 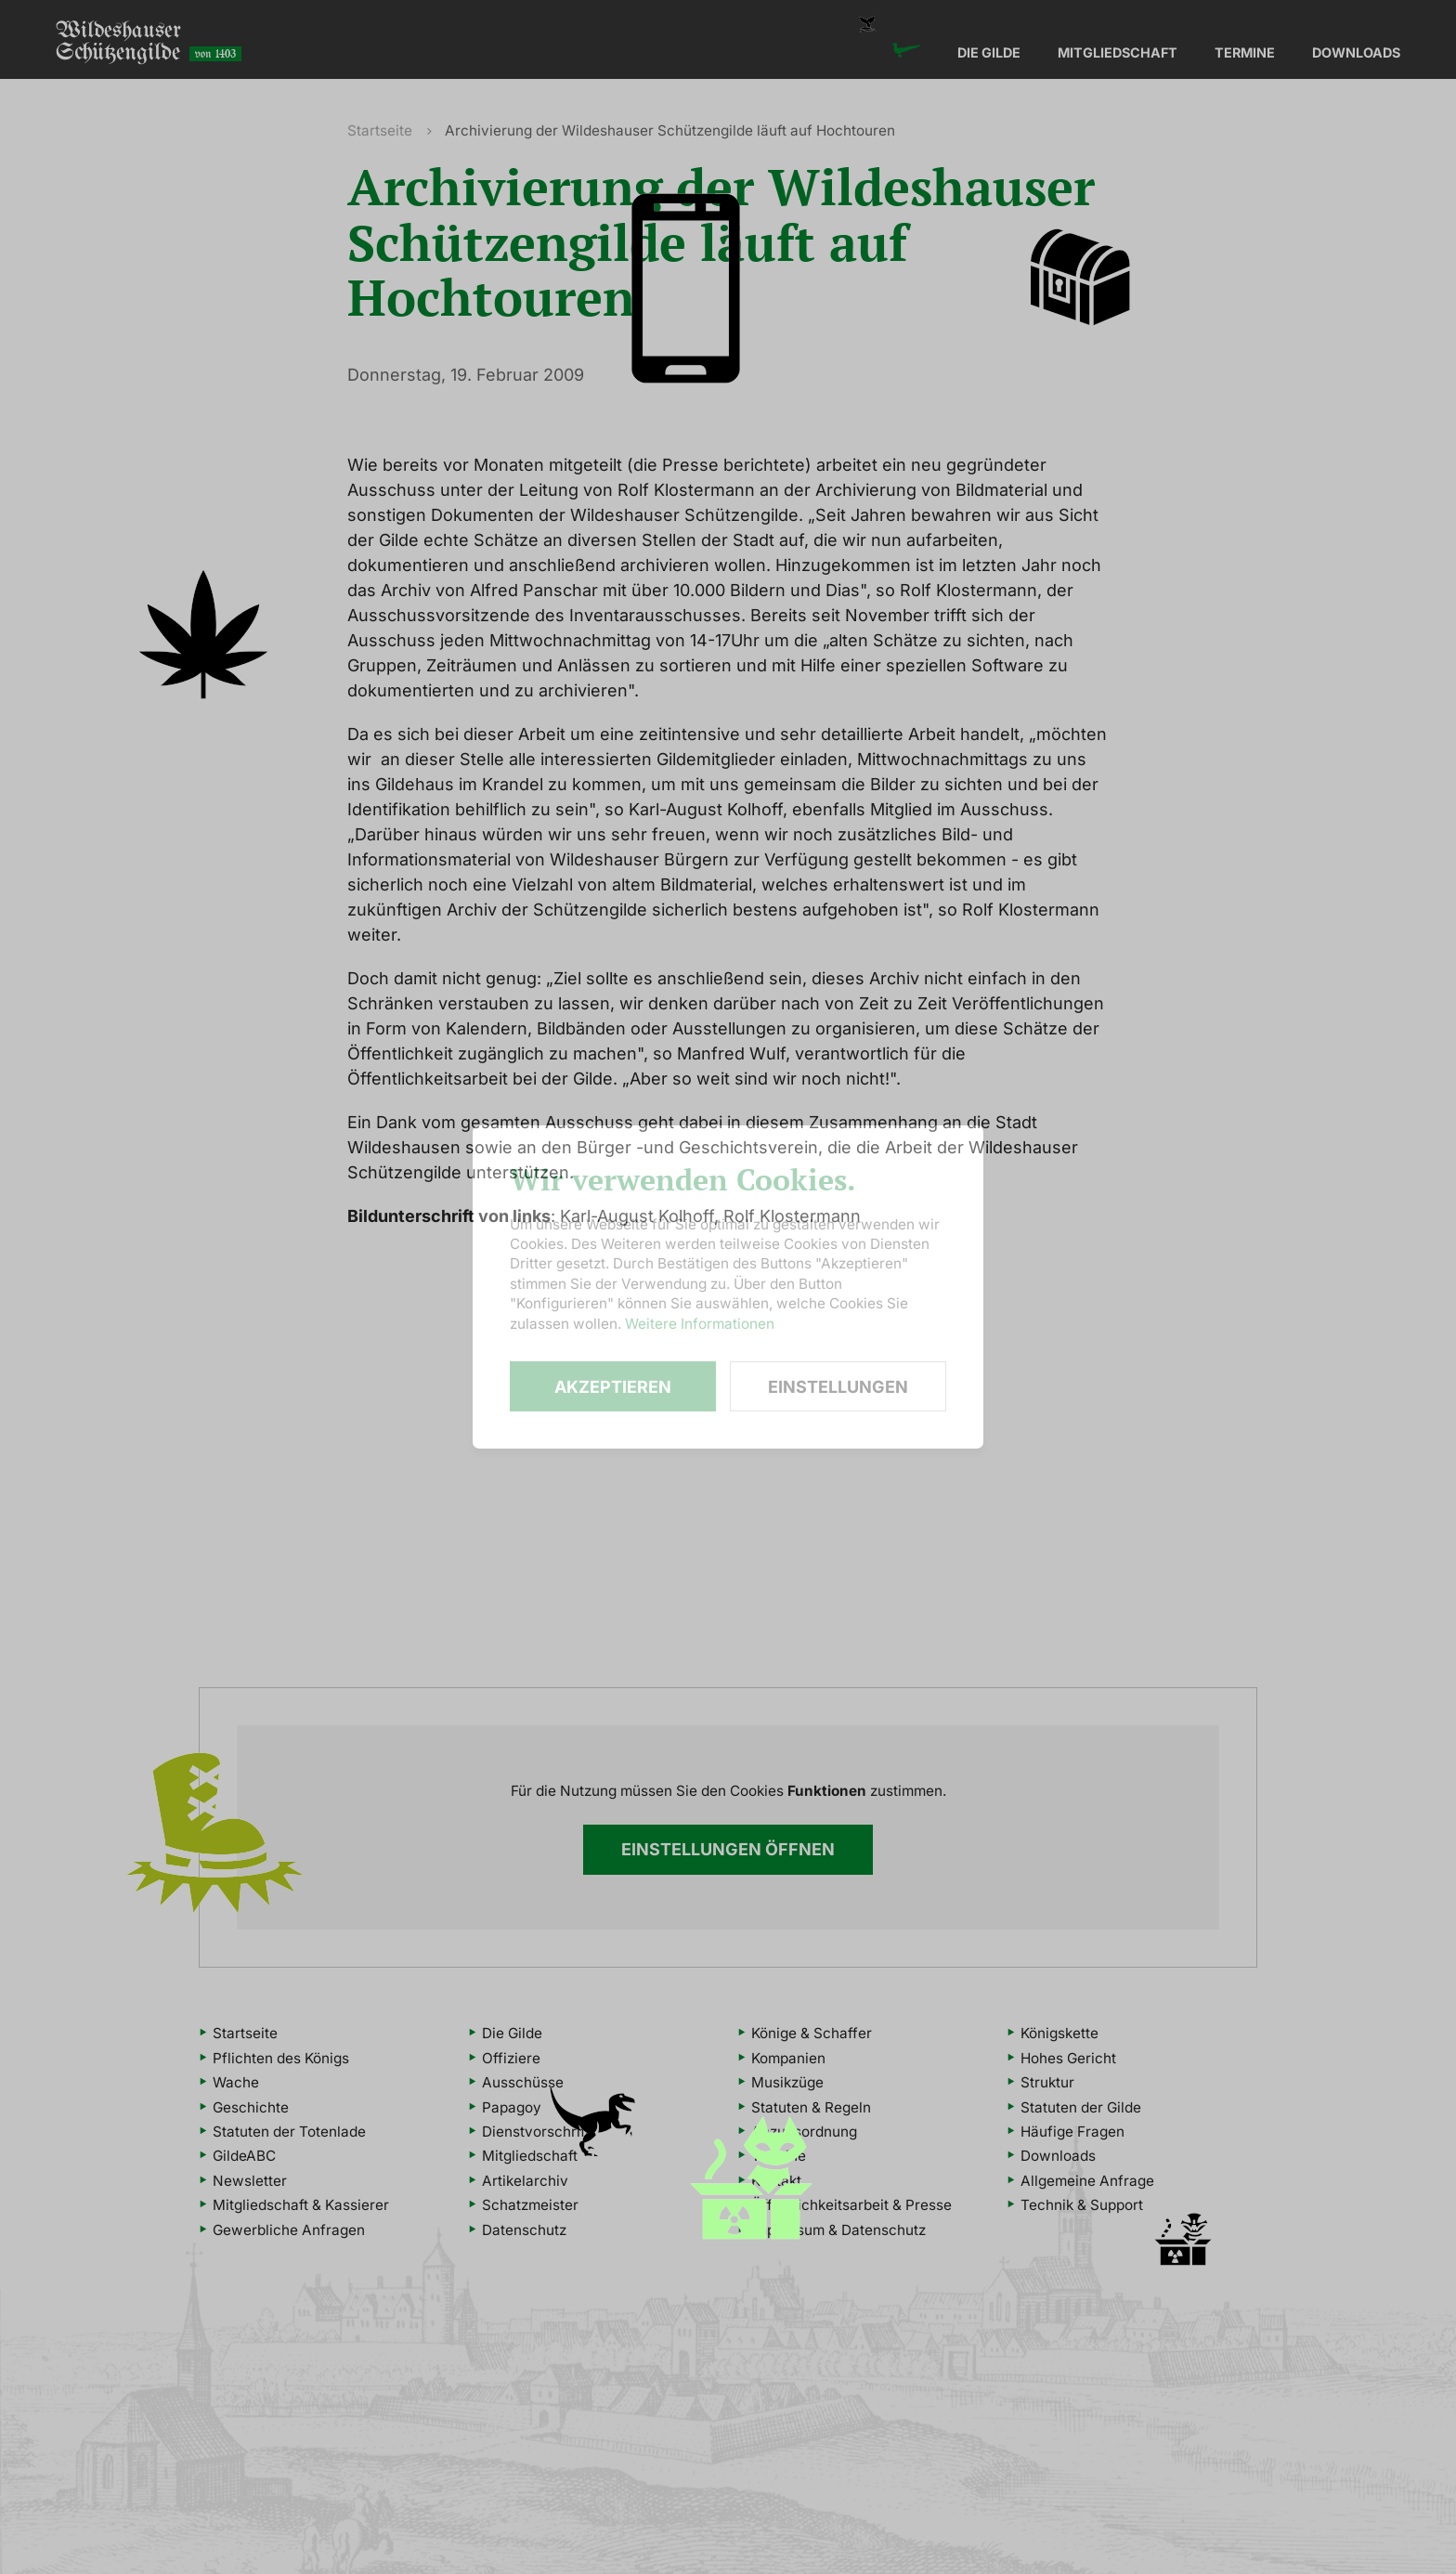 What do you see at coordinates (751, 2178) in the screenshot?
I see `indicates a quantum state where the outcome is alive/positive` at bounding box center [751, 2178].